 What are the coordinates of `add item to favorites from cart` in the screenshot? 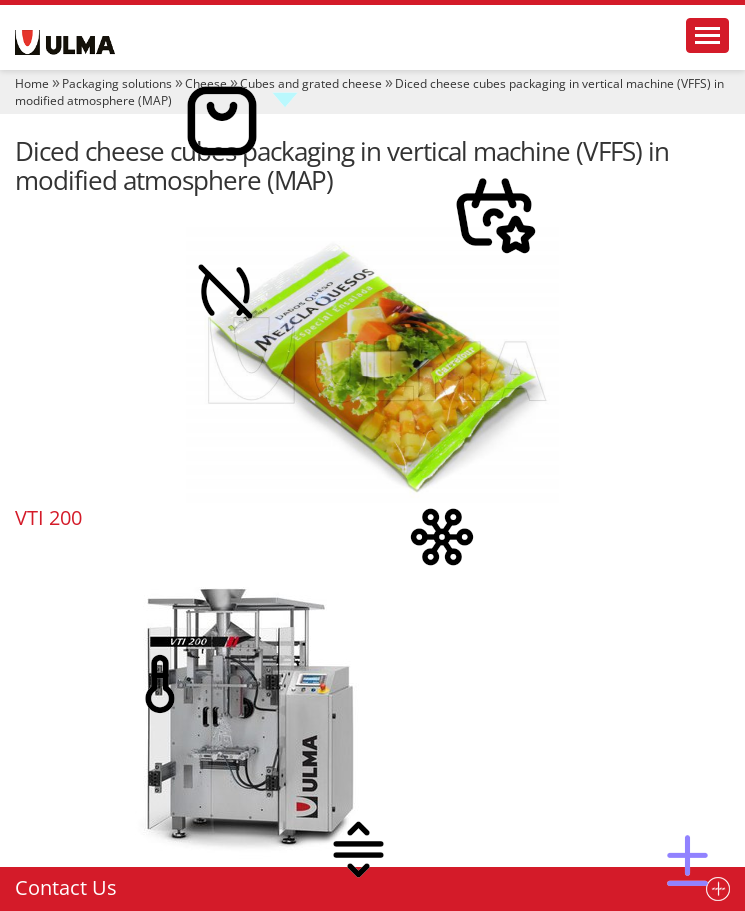 It's located at (494, 212).